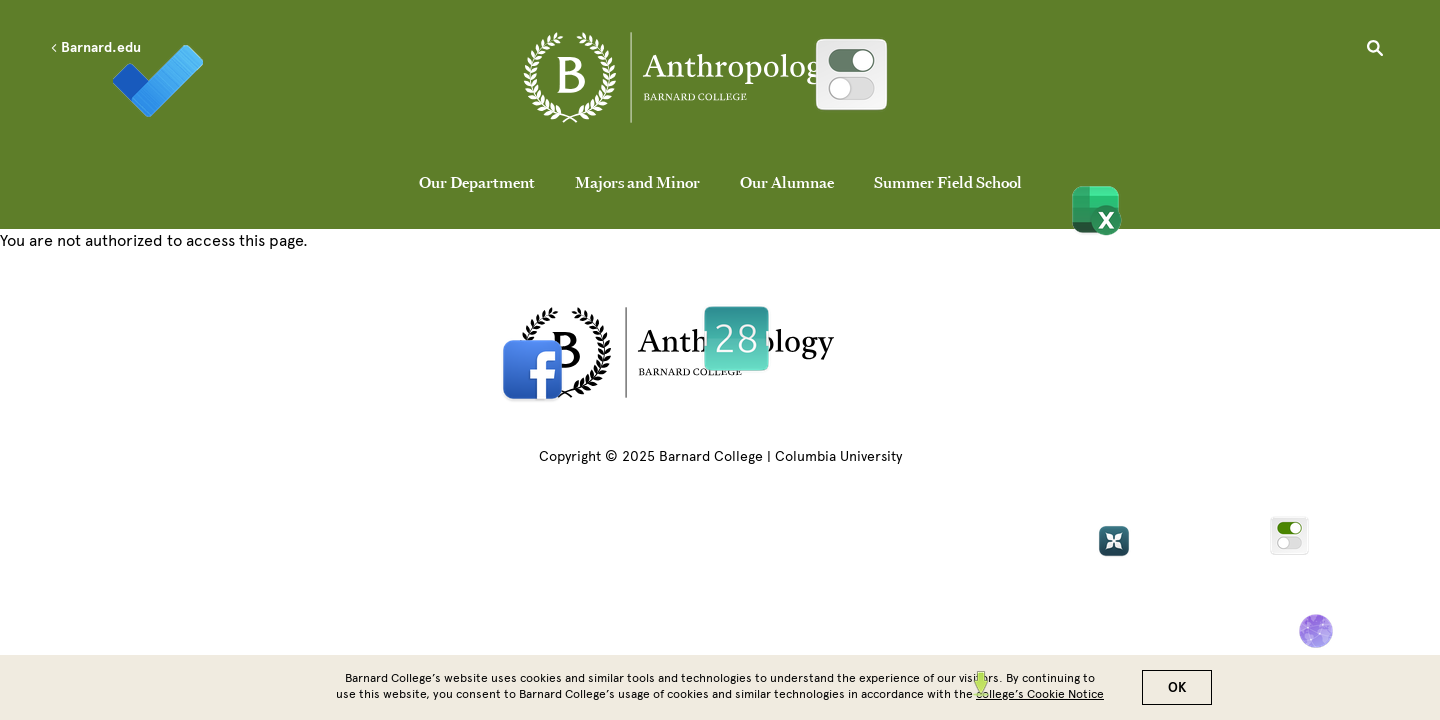 This screenshot has width=1440, height=720. What do you see at coordinates (1114, 541) in the screenshot?
I see `open Ex Falso audio tag editor` at bounding box center [1114, 541].